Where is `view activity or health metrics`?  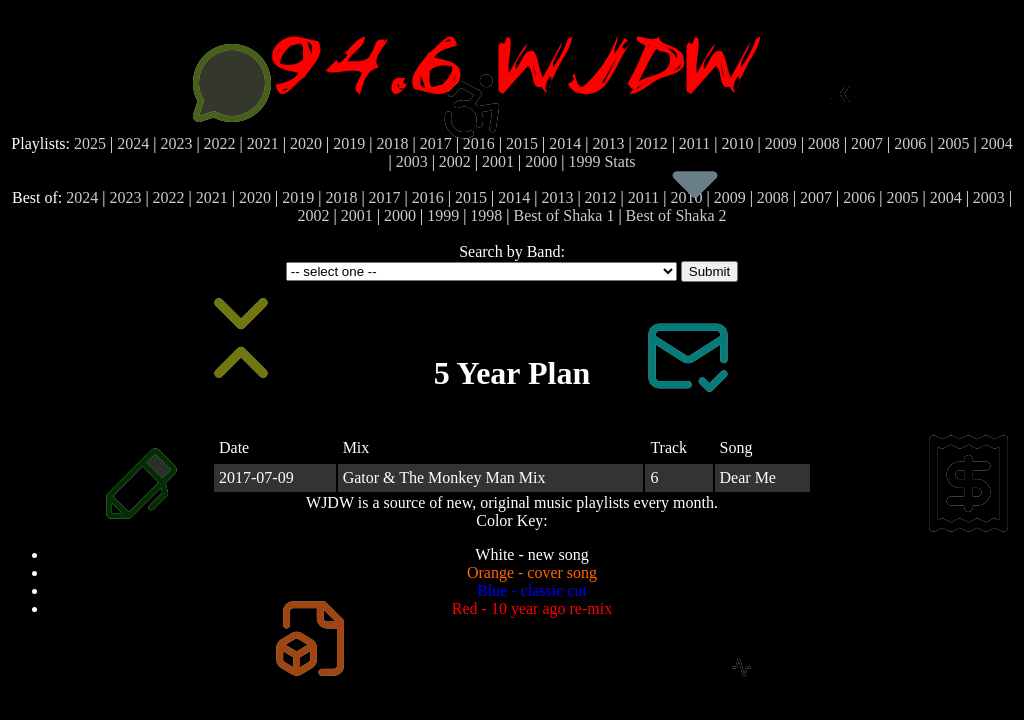 view activity or health metrics is located at coordinates (741, 667).